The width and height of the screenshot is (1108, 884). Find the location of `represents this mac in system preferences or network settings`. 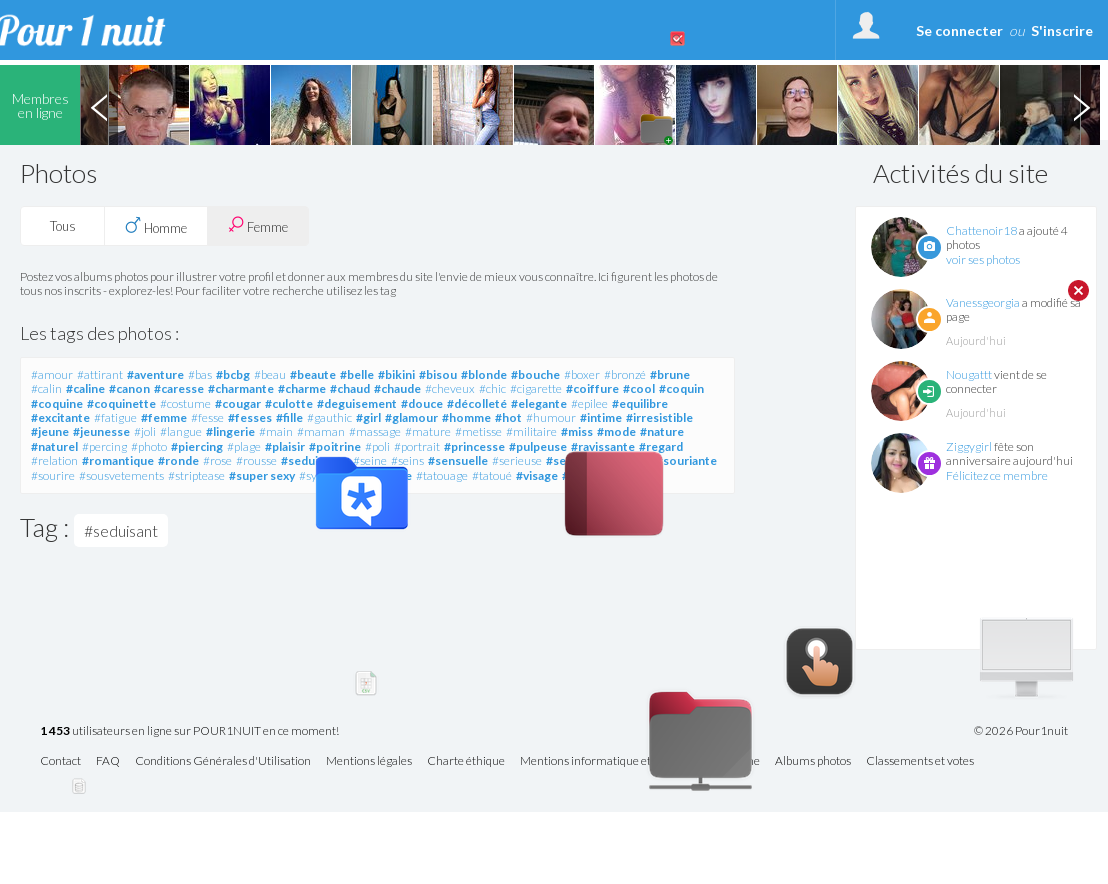

represents this mac in system preferences or network settings is located at coordinates (1026, 655).